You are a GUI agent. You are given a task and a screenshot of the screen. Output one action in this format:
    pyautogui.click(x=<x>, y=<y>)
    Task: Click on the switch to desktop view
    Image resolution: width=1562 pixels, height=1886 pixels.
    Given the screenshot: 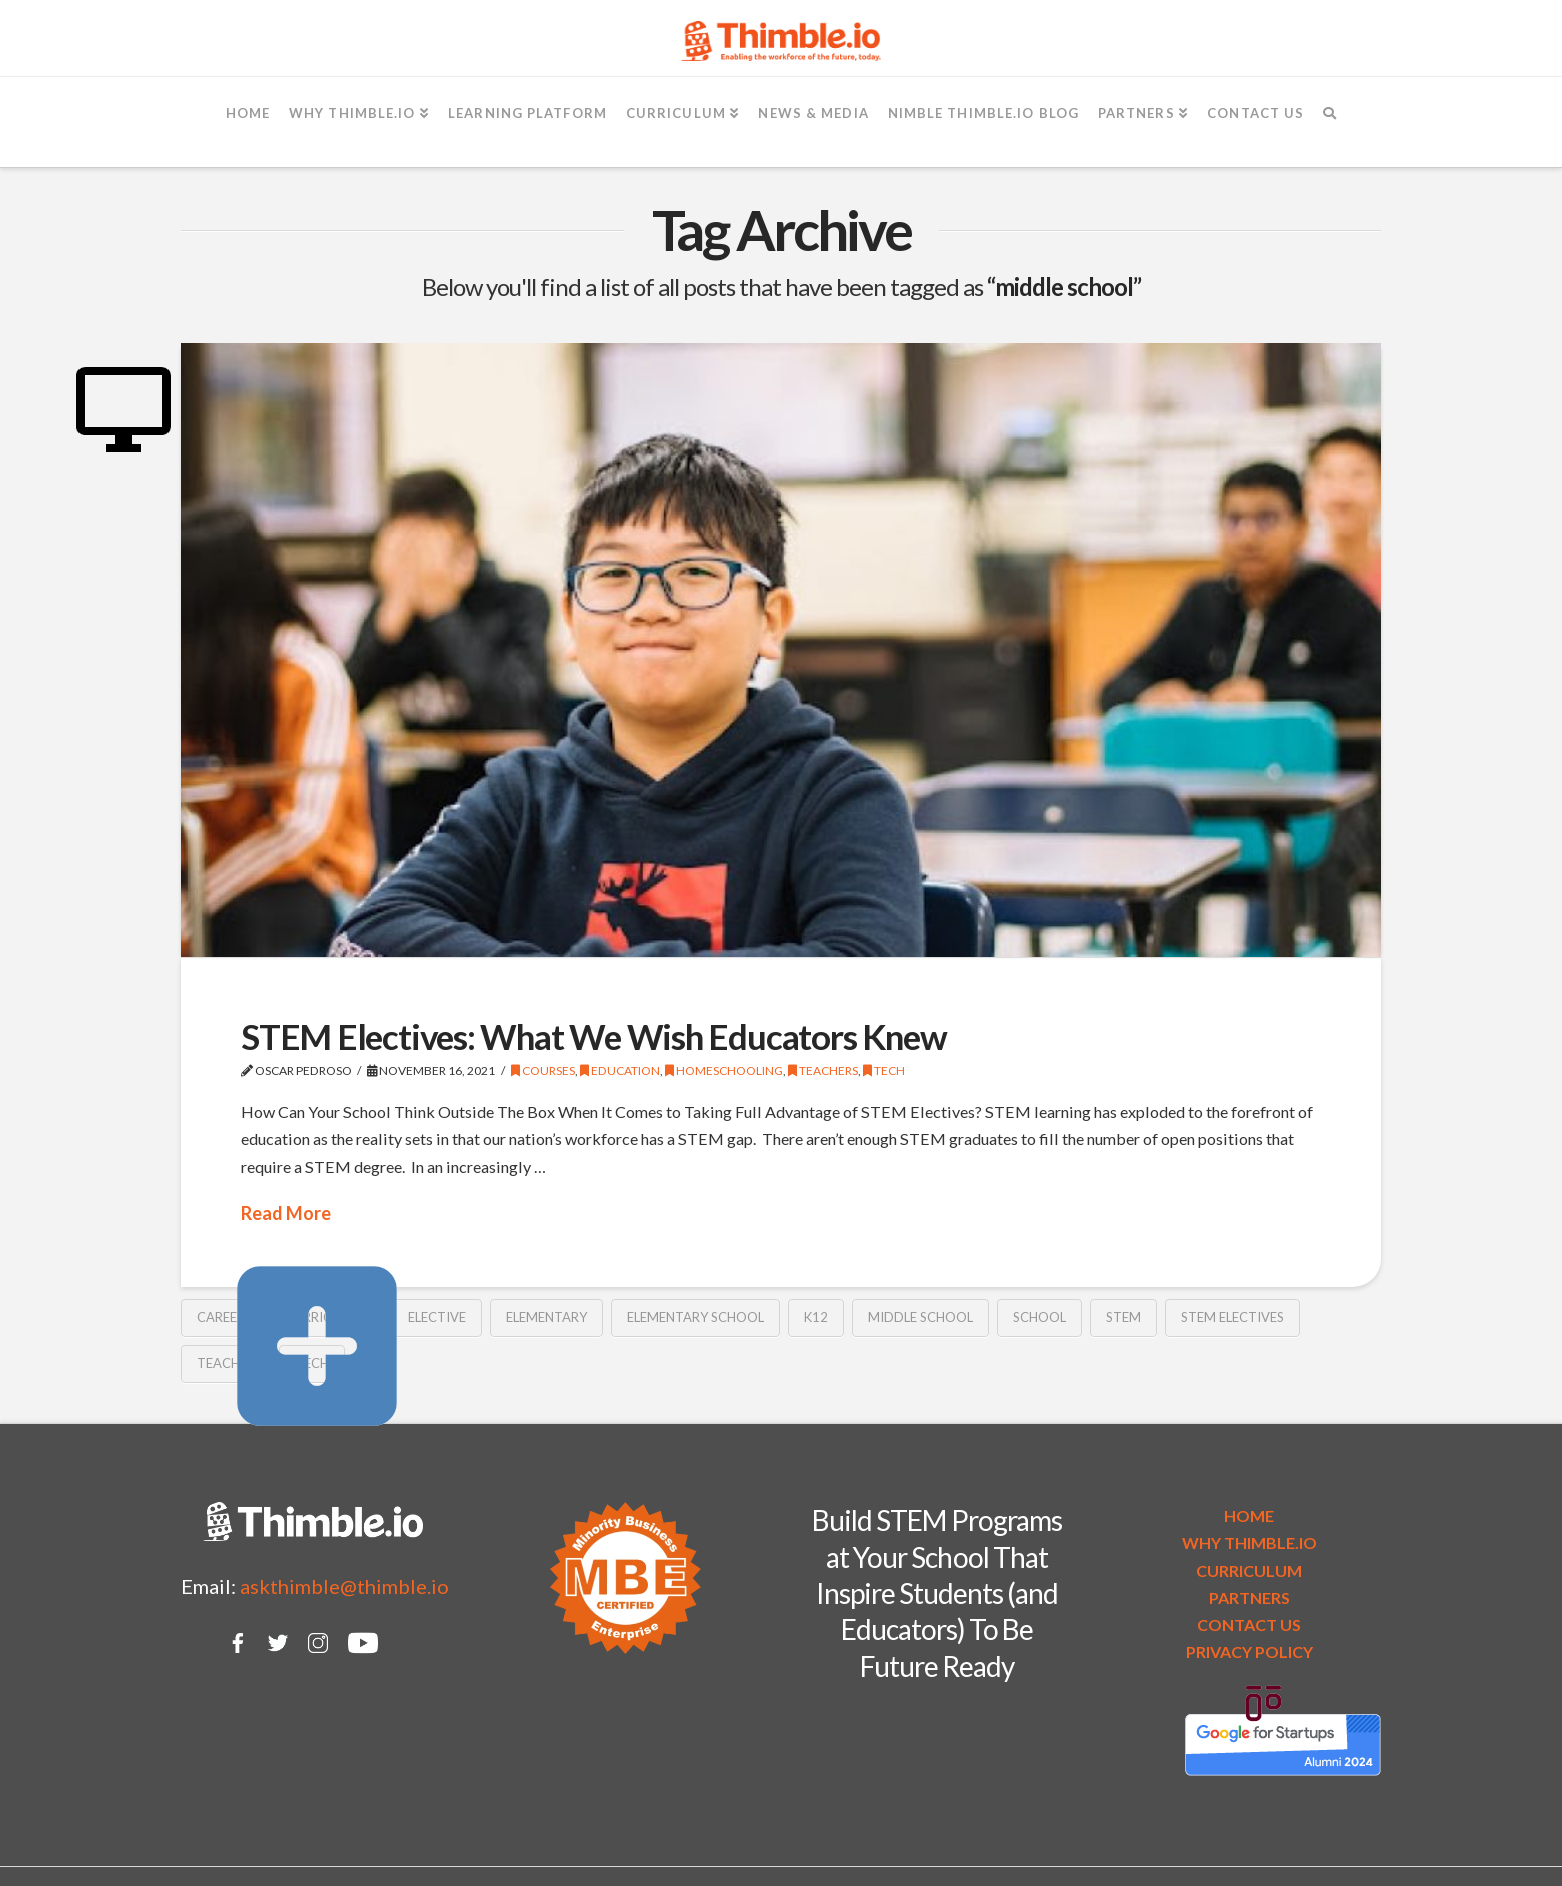 What is the action you would take?
    pyautogui.click(x=123, y=409)
    